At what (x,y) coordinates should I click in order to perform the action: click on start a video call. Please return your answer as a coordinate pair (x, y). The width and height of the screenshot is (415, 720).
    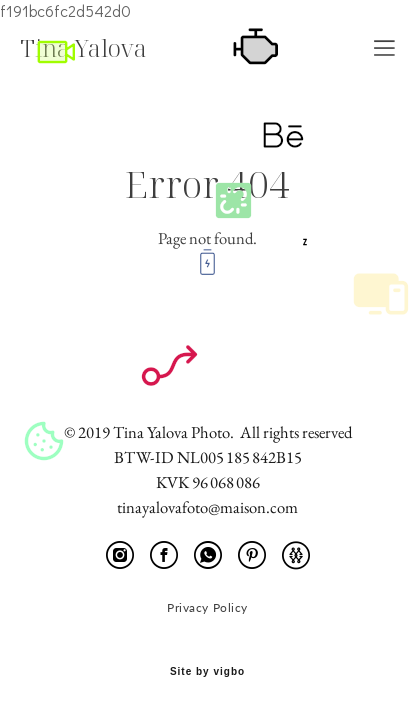
    Looking at the image, I should click on (55, 52).